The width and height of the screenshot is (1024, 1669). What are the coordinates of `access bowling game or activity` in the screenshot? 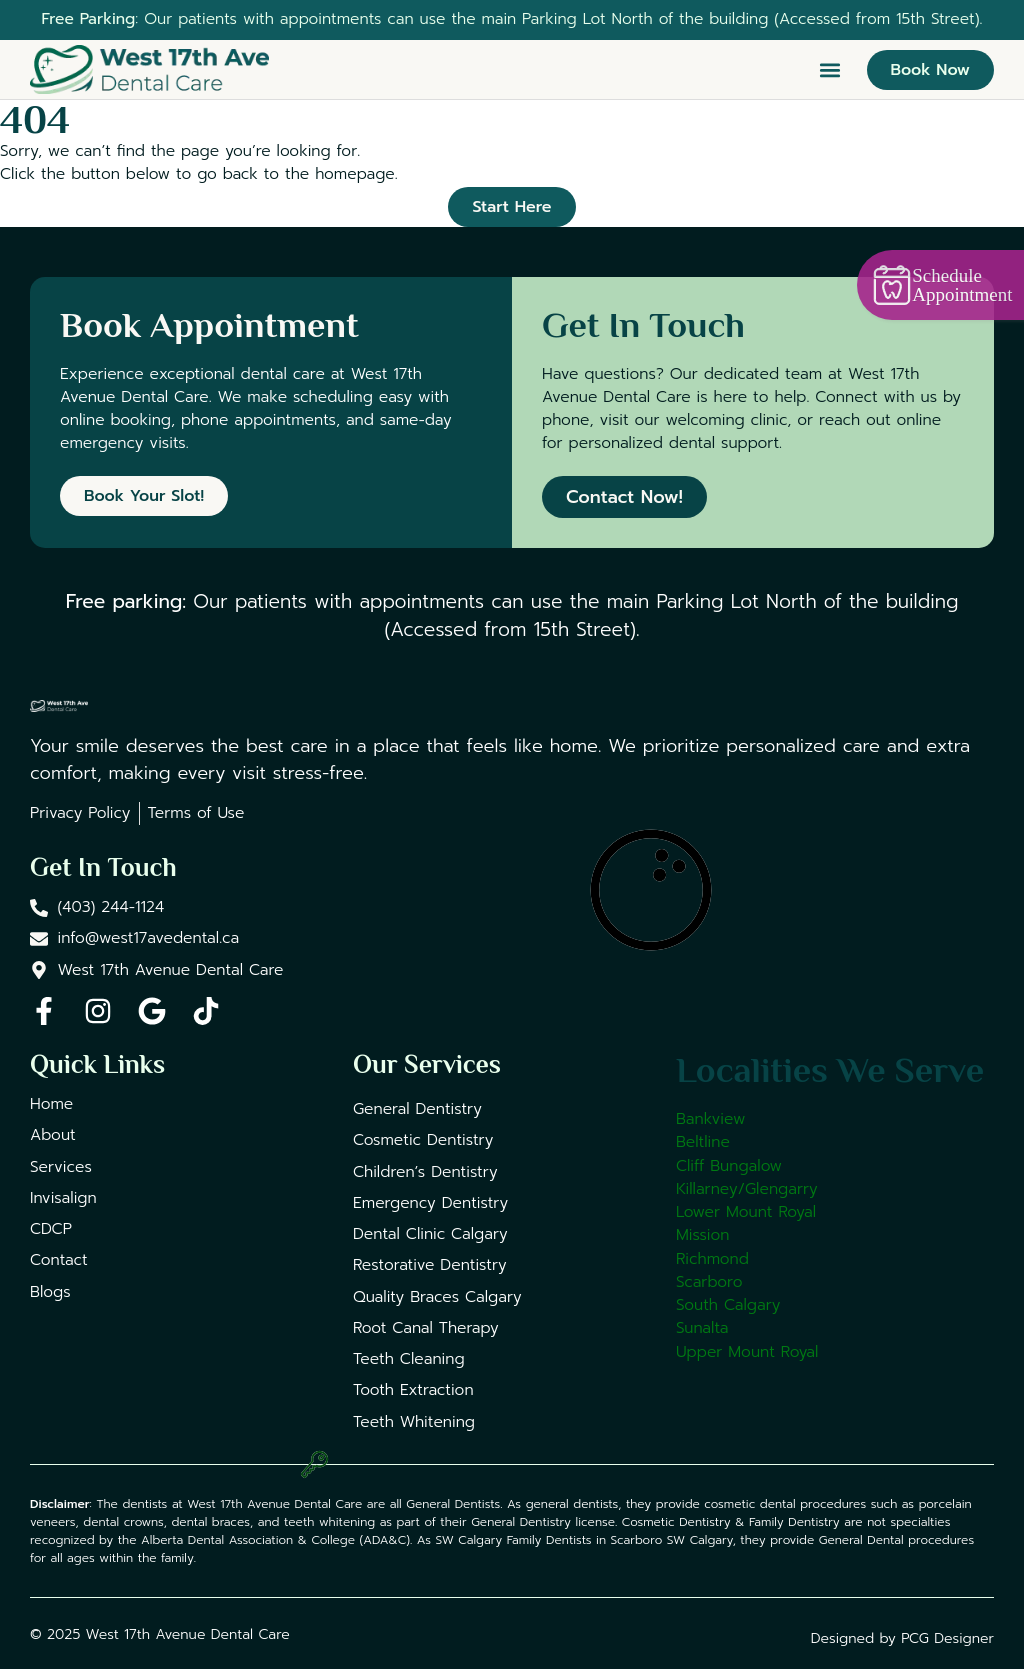 It's located at (651, 890).